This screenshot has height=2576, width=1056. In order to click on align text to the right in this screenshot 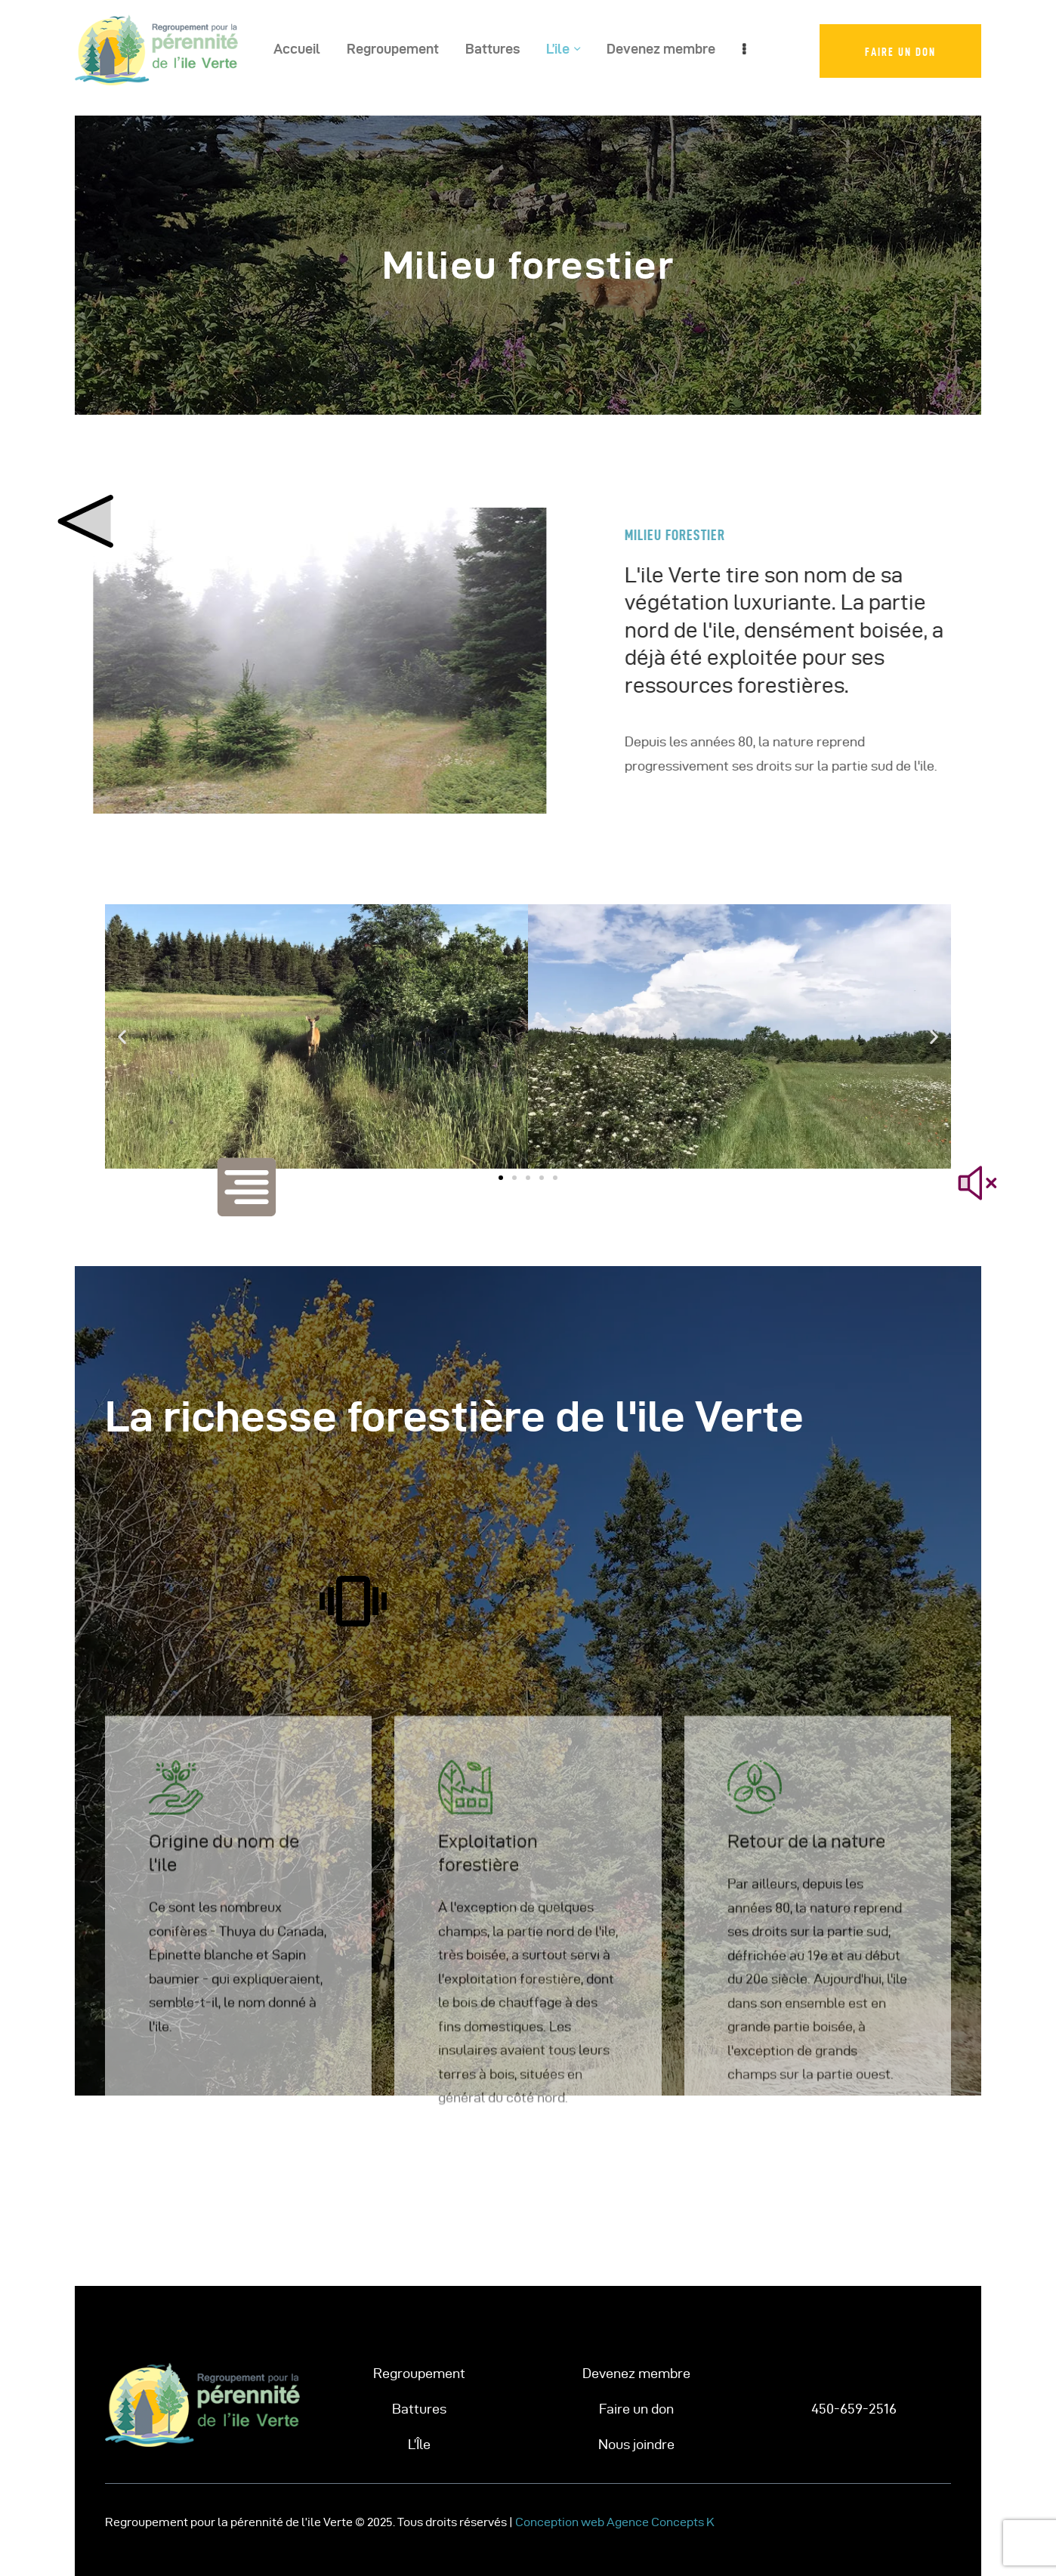, I will do `click(246, 1187)`.